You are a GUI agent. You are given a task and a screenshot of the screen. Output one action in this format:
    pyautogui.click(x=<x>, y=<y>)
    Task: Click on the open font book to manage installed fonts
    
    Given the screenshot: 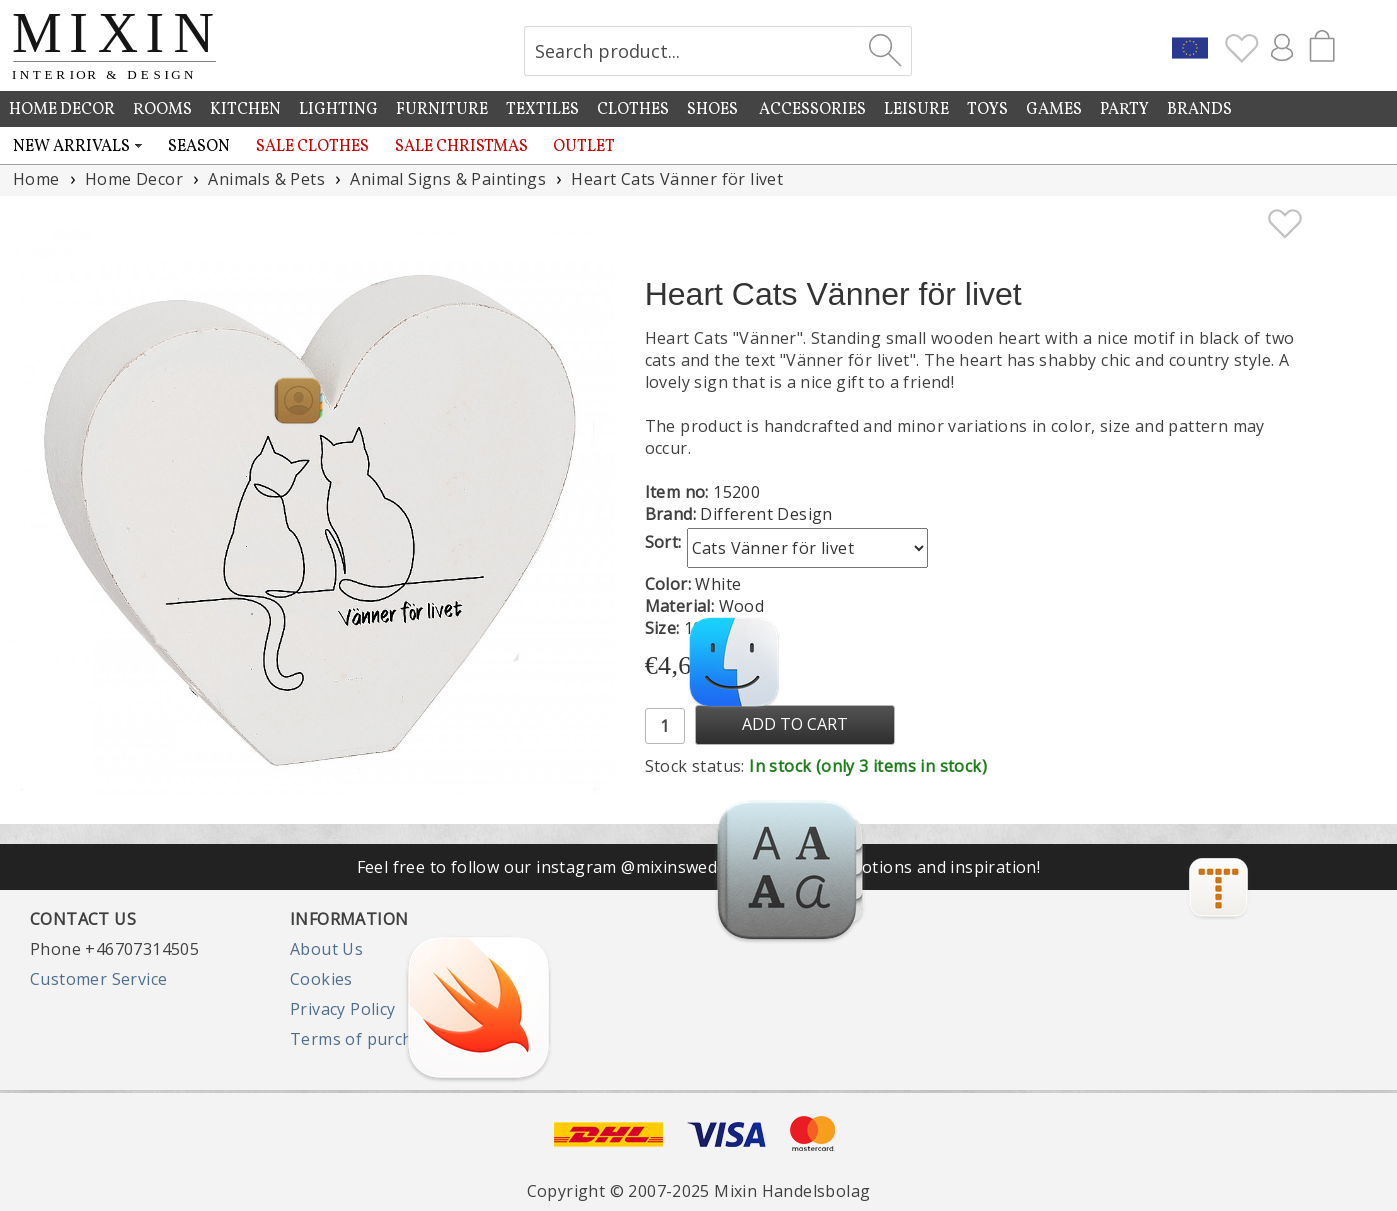 What is the action you would take?
    pyautogui.click(x=787, y=870)
    